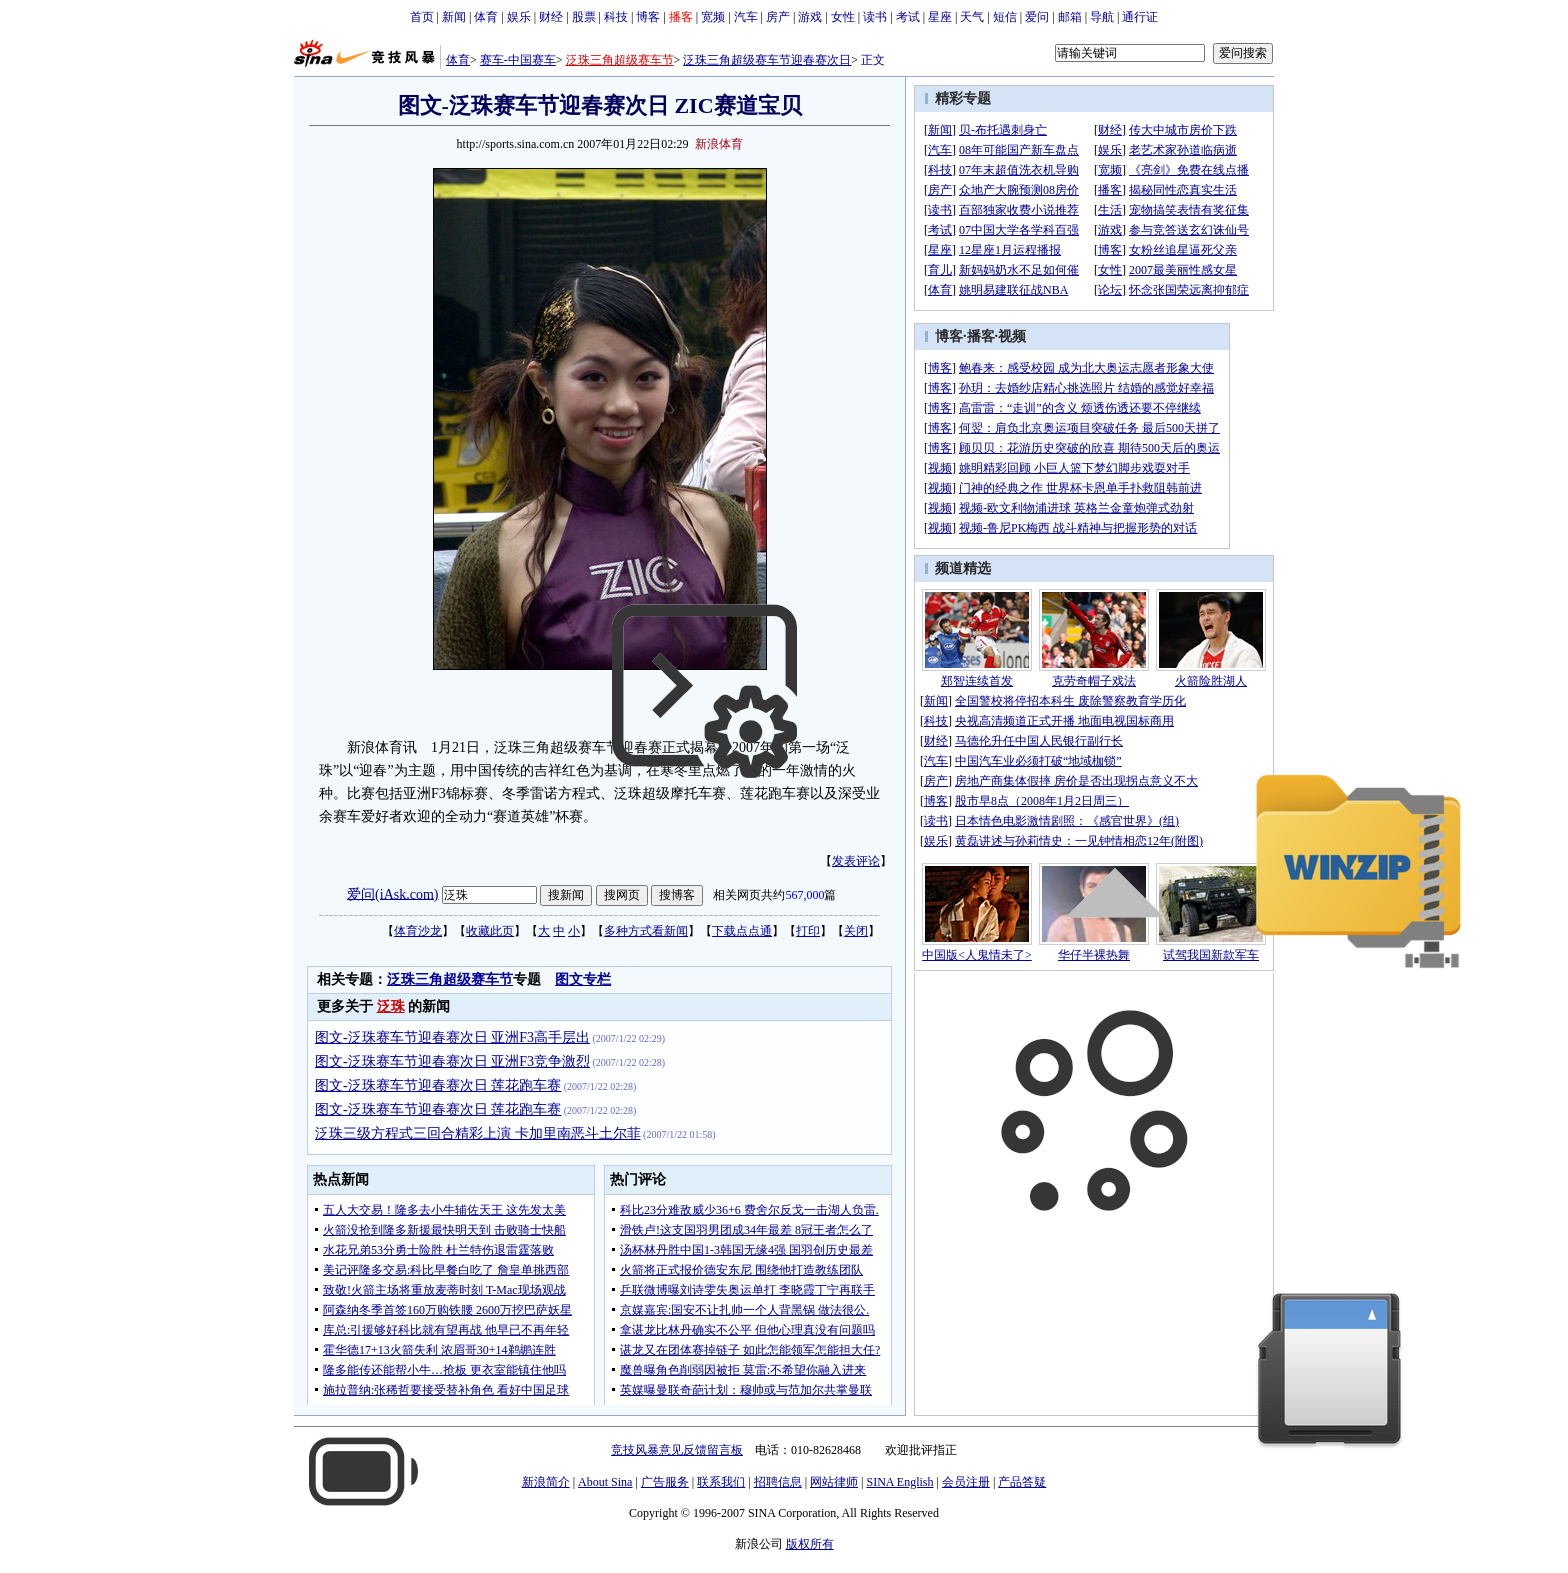 The height and width of the screenshot is (1573, 1568). Describe the element at coordinates (704, 685) in the screenshot. I see `open terminal preferences` at that location.